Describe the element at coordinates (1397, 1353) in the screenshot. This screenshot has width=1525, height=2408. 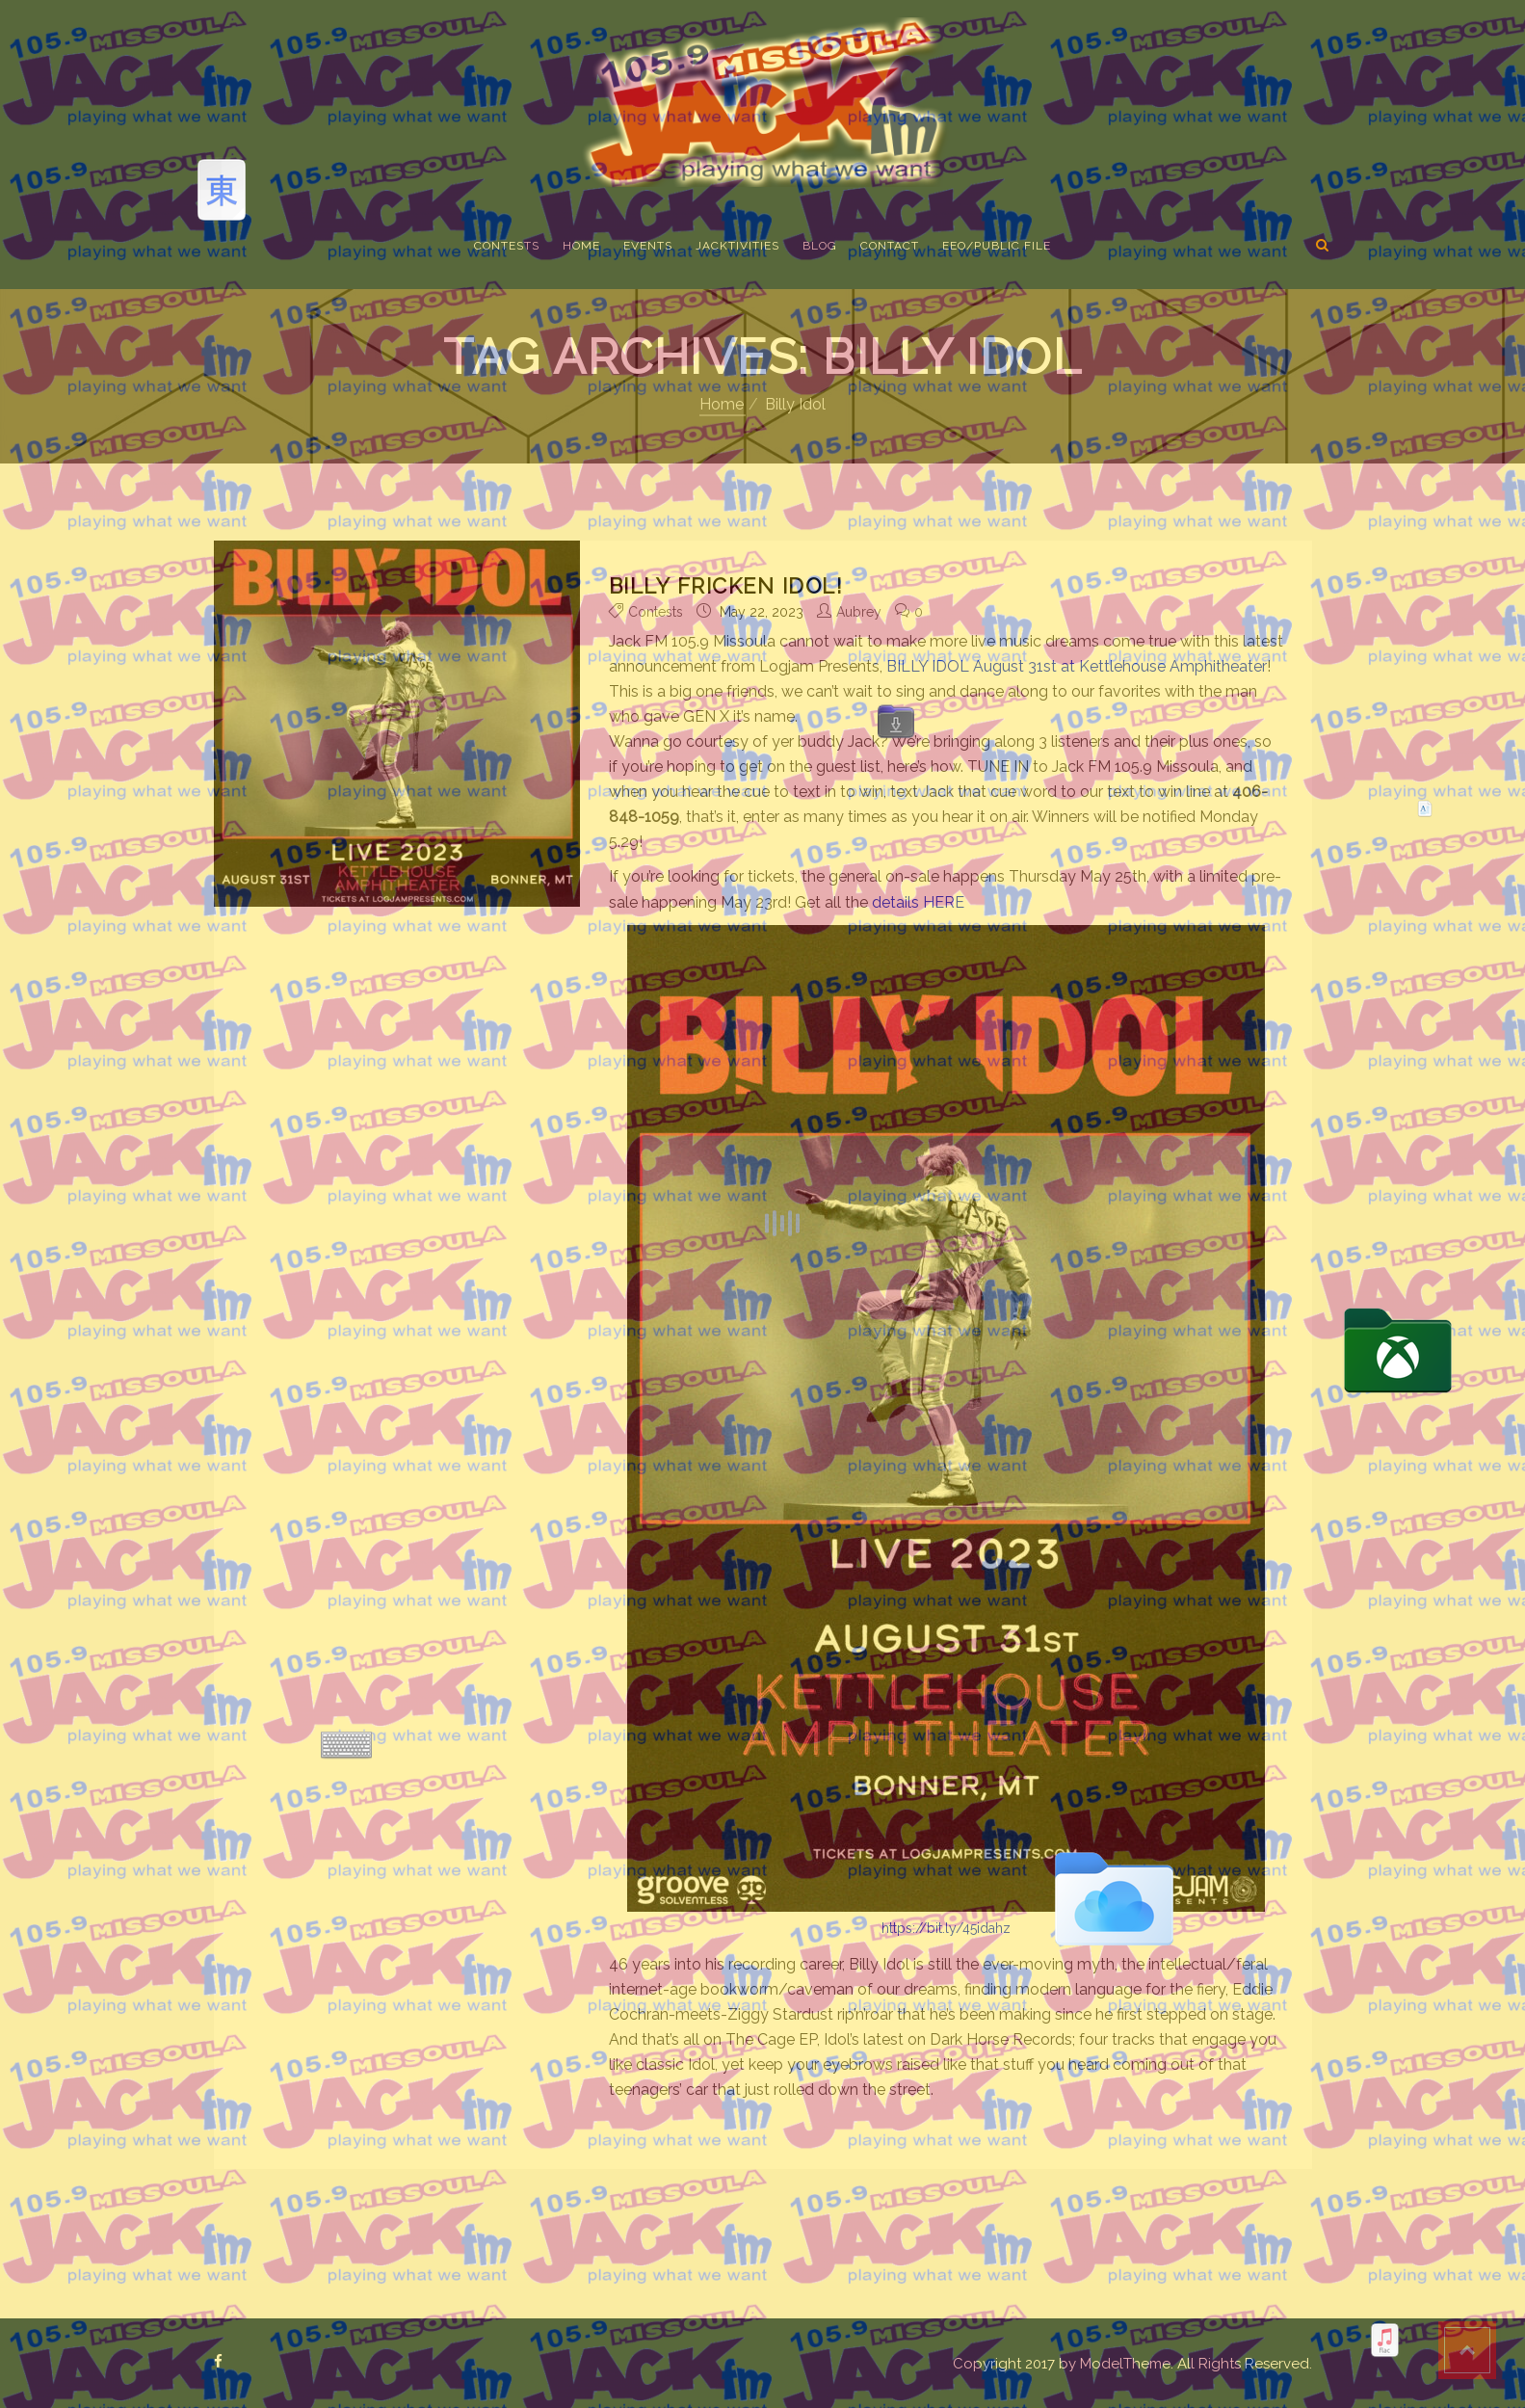
I see `open folder containing Xbox games or apps` at that location.